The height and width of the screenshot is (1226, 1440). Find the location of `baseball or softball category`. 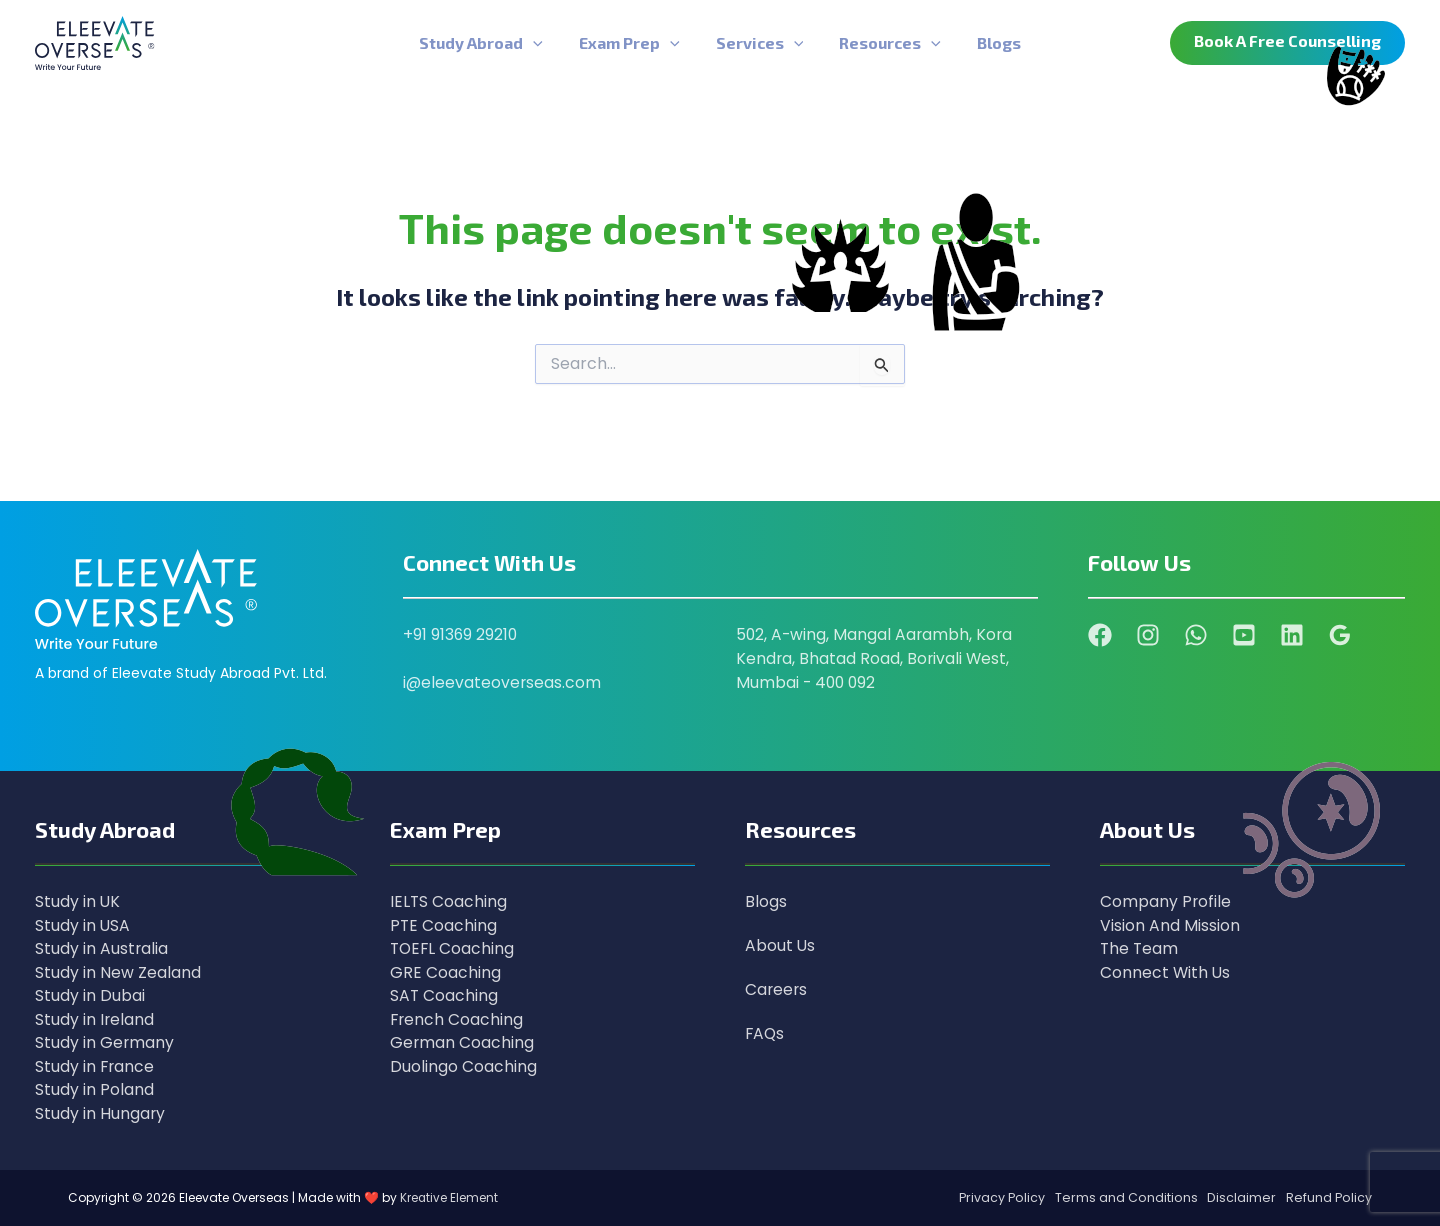

baseball or softball category is located at coordinates (1356, 76).